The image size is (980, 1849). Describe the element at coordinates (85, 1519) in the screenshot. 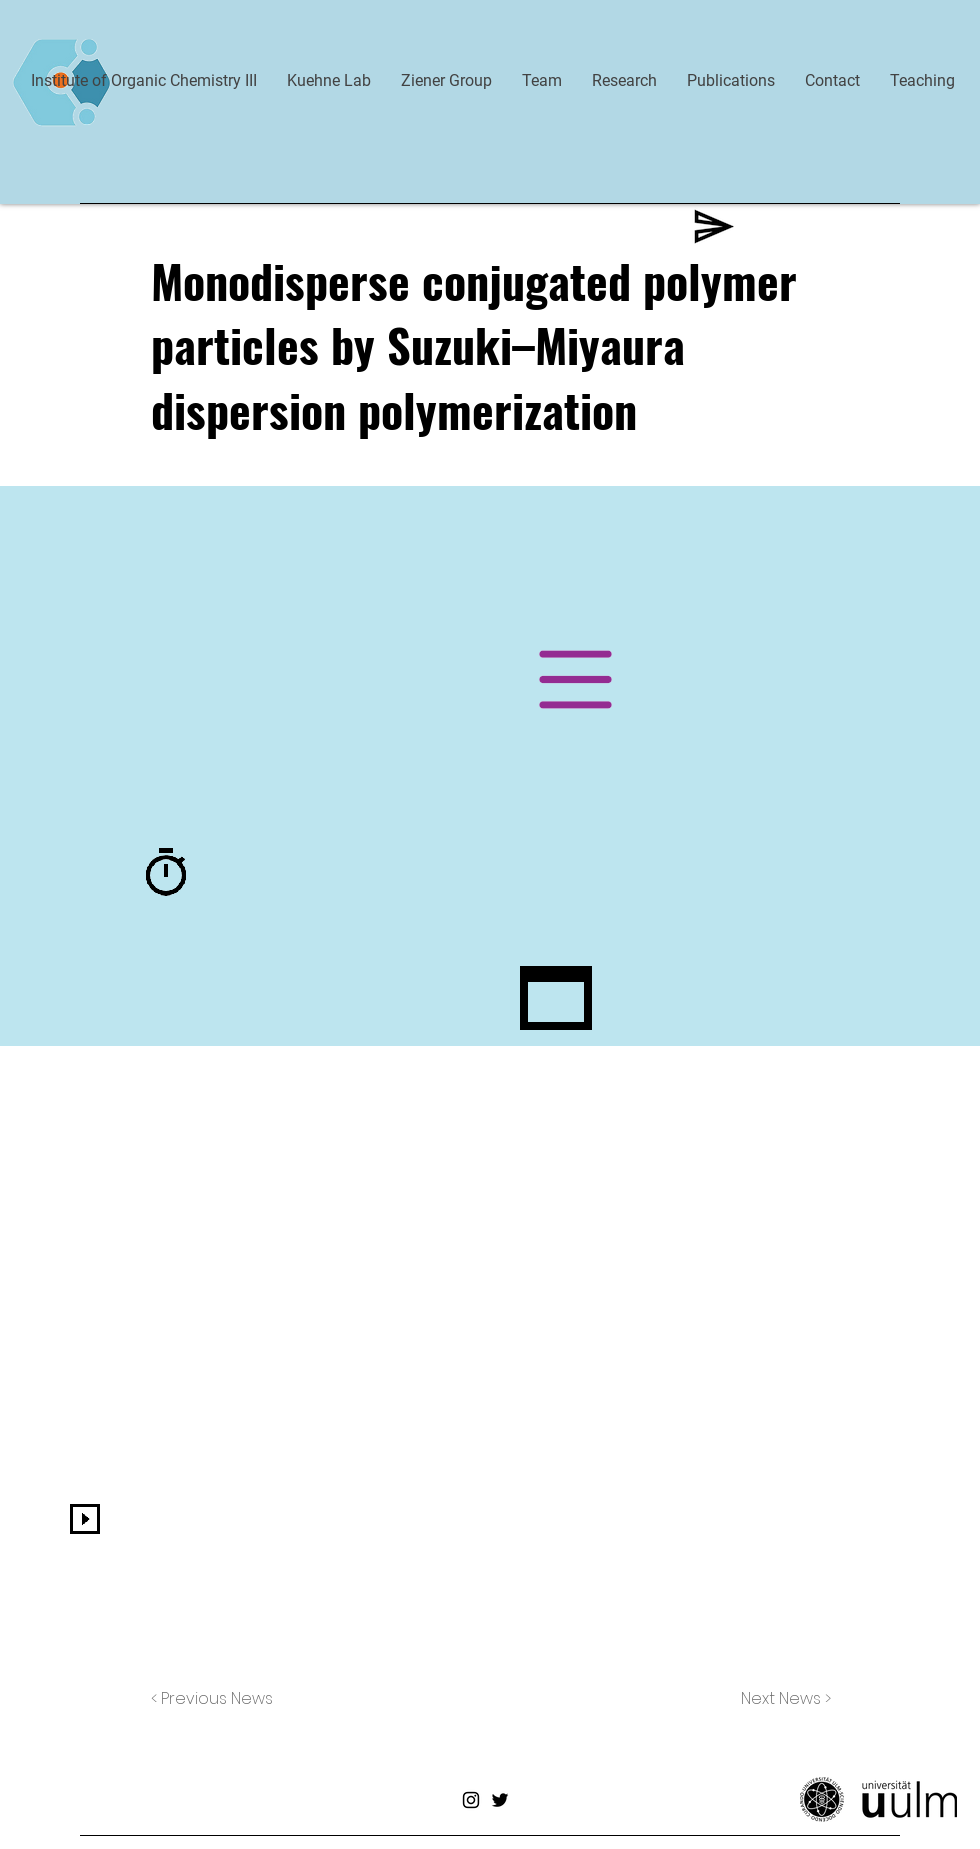

I see `start a slideshow presentation` at that location.